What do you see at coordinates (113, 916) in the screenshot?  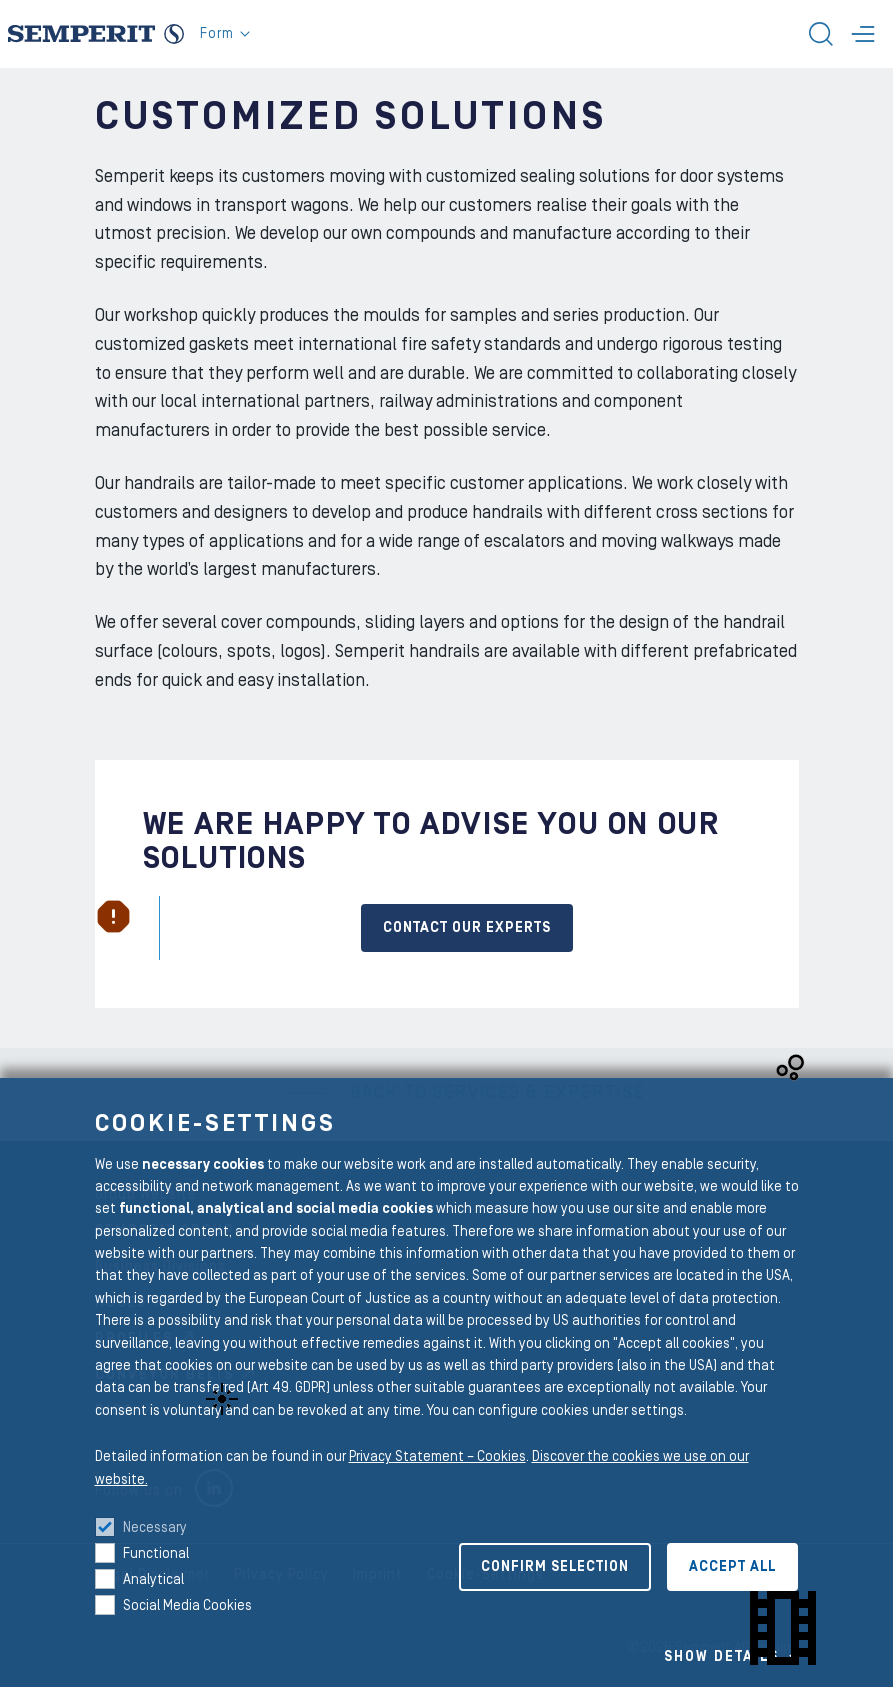 I see `indicates a critical error or warning` at bounding box center [113, 916].